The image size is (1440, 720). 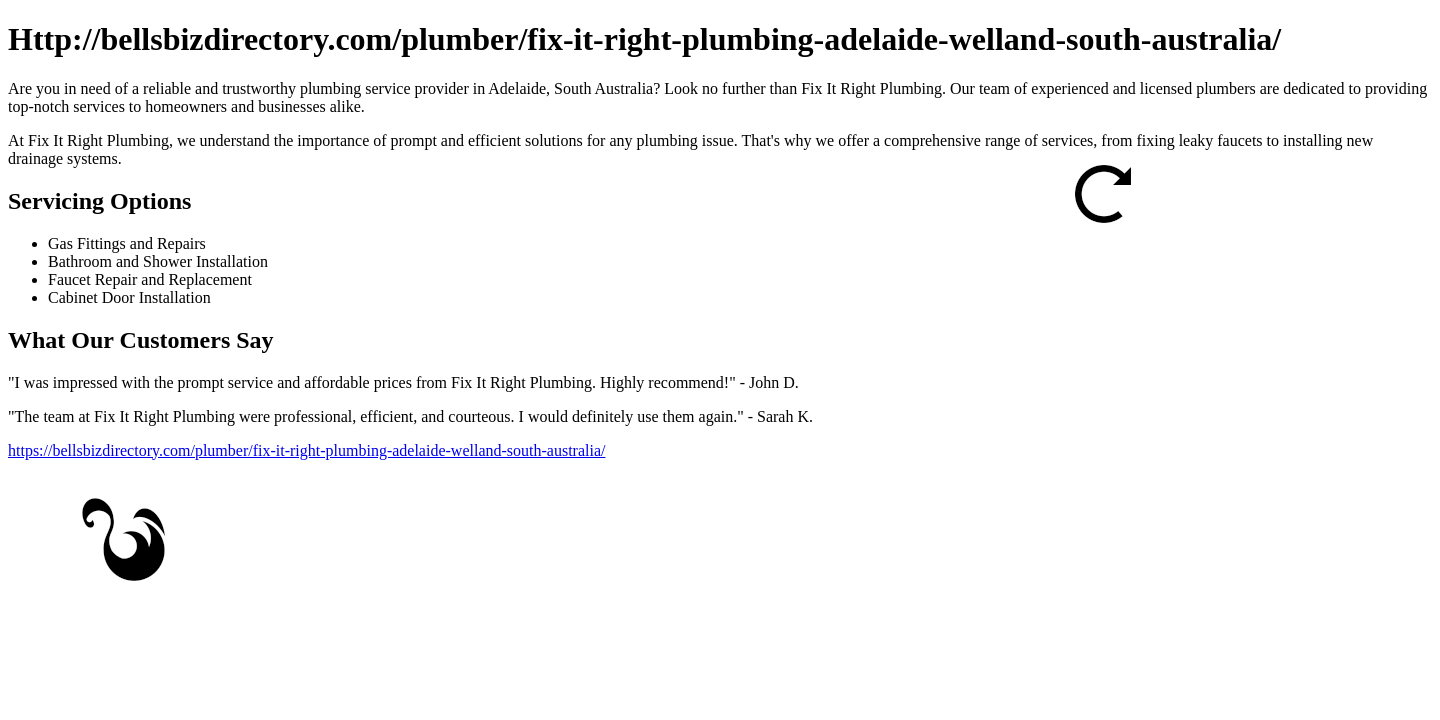 What do you see at coordinates (124, 539) in the screenshot?
I see `indicates a fire or flame effect in a game` at bounding box center [124, 539].